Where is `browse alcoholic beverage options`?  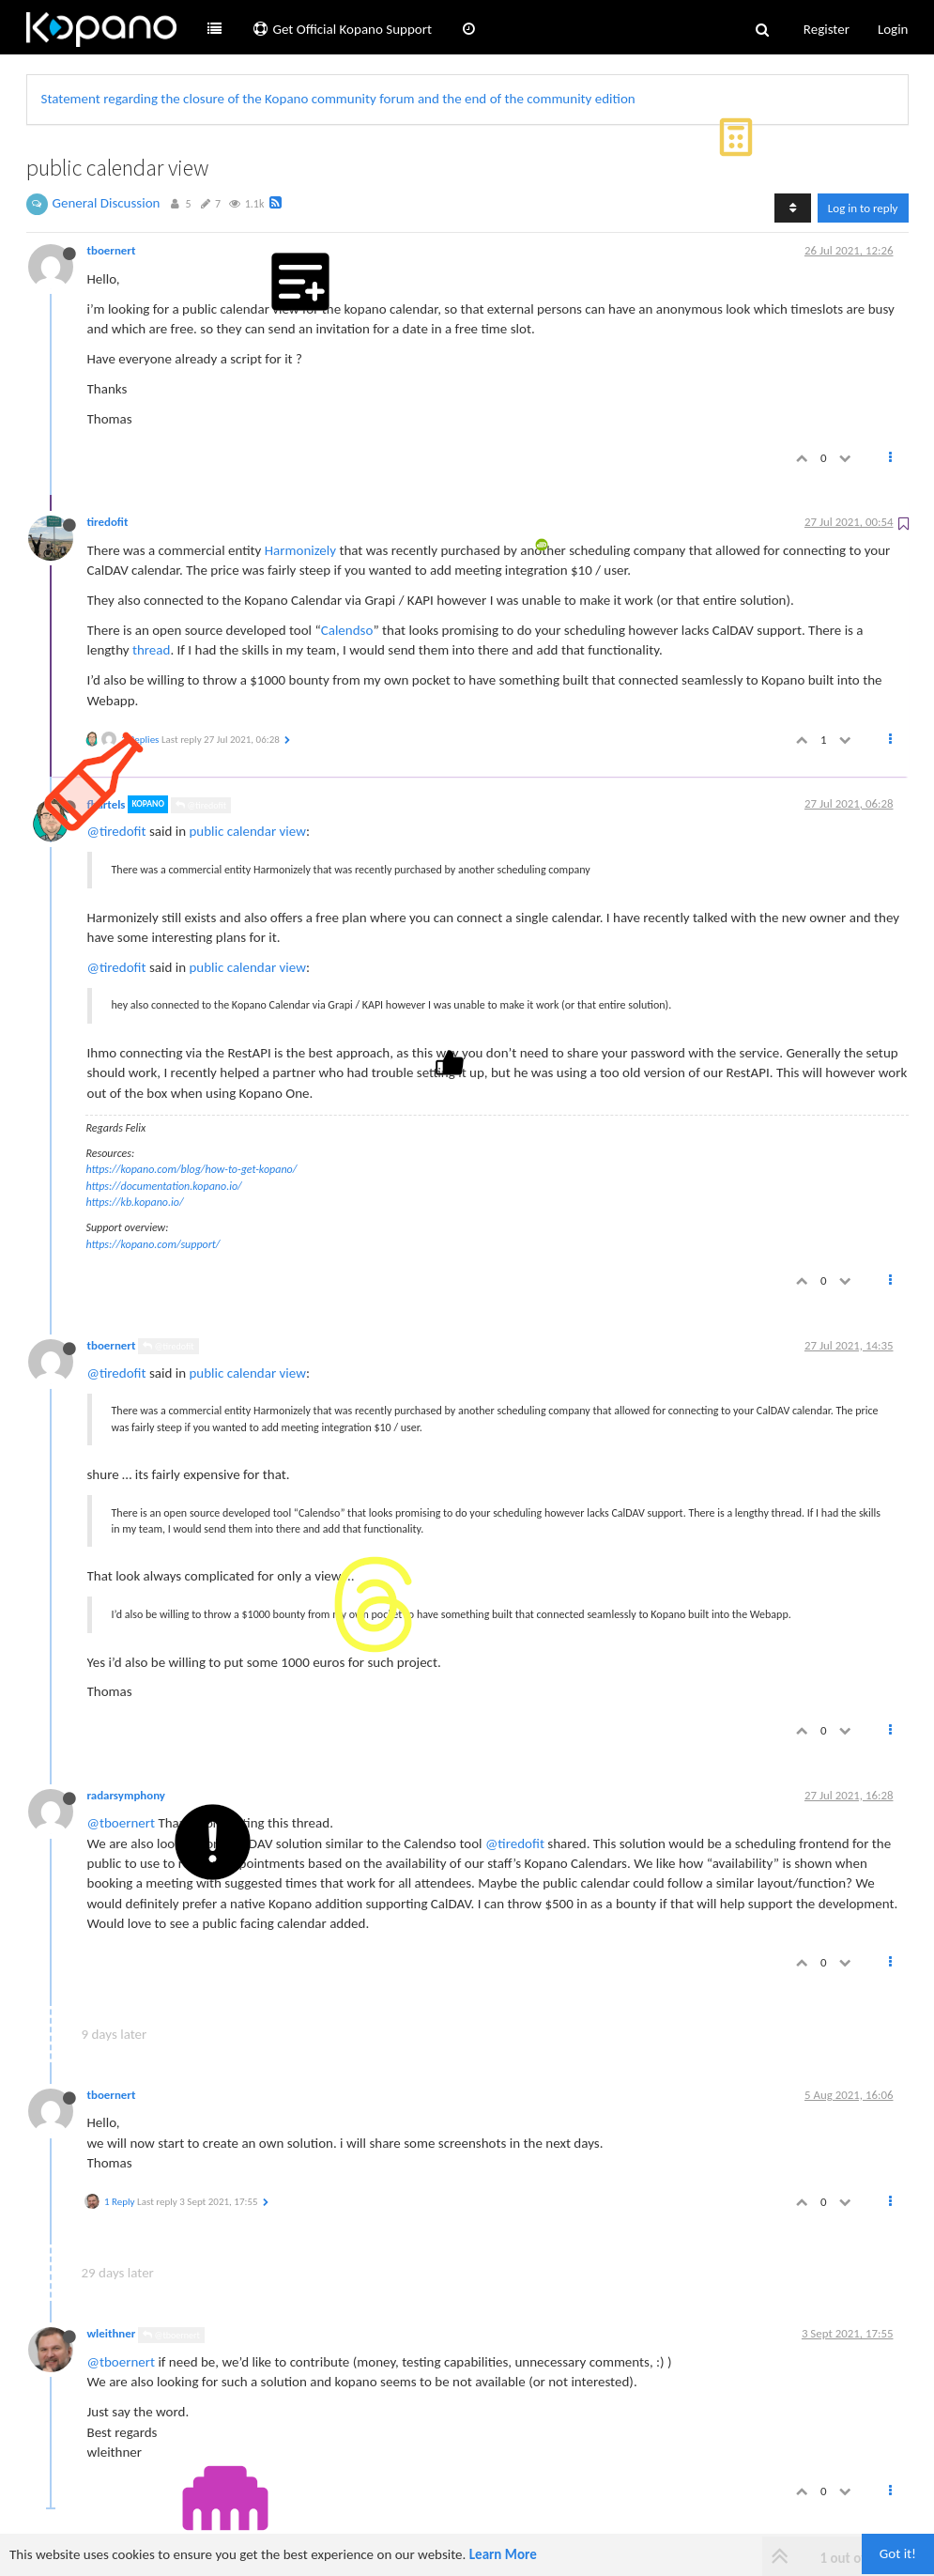 browse alcoholic beverage options is located at coordinates (92, 783).